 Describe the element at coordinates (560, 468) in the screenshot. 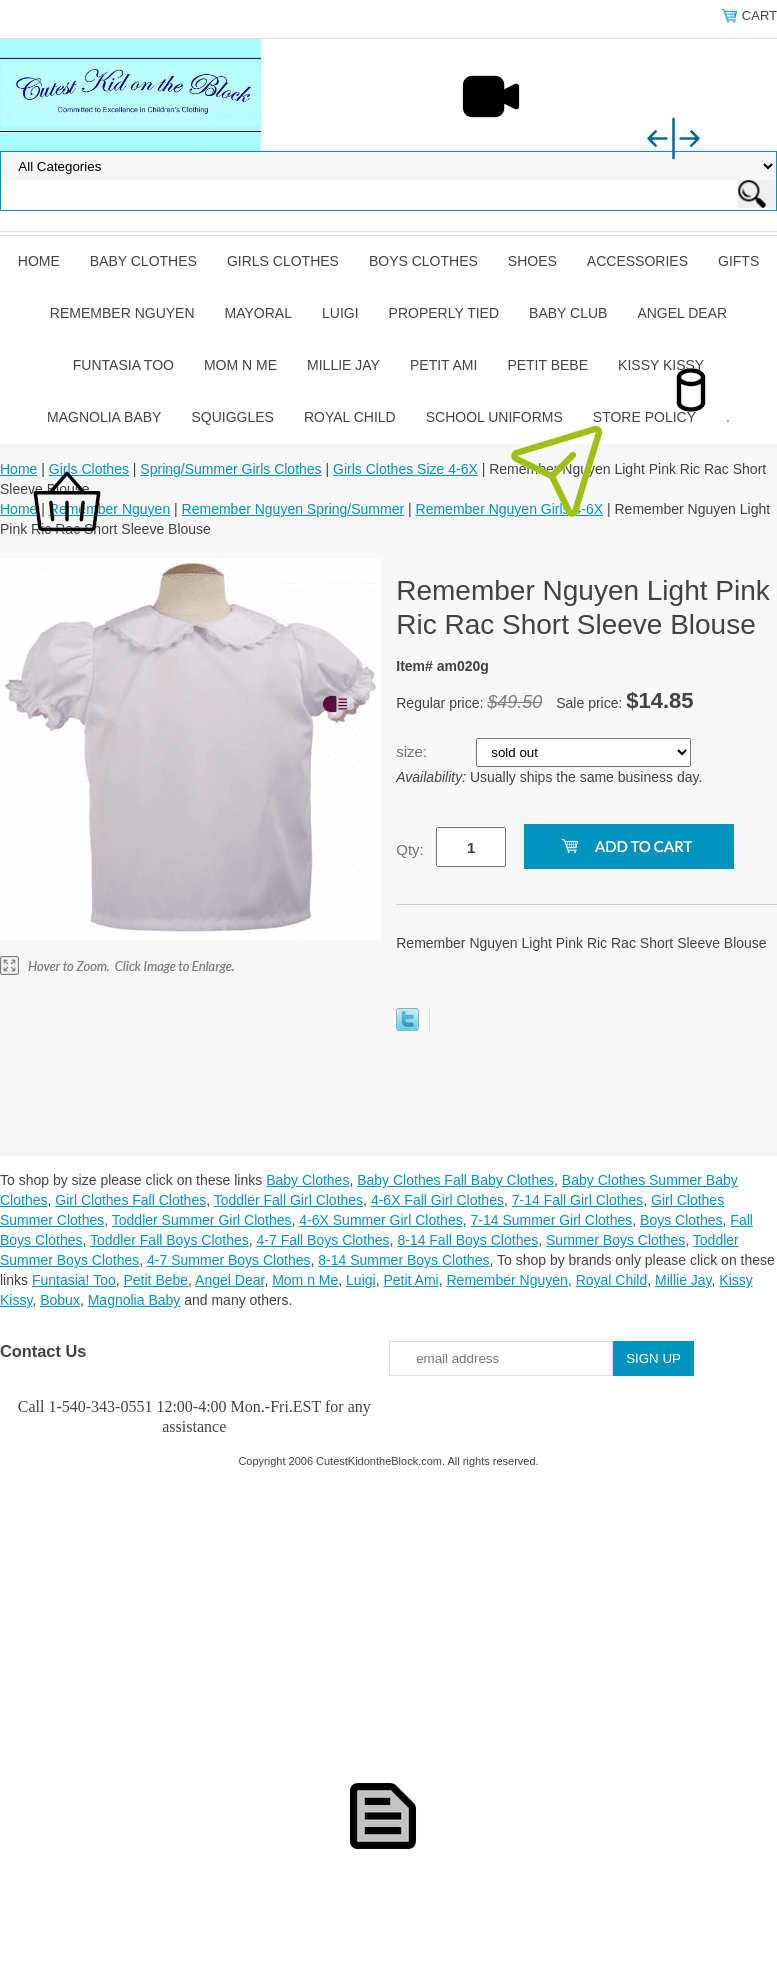

I see `send a message` at that location.